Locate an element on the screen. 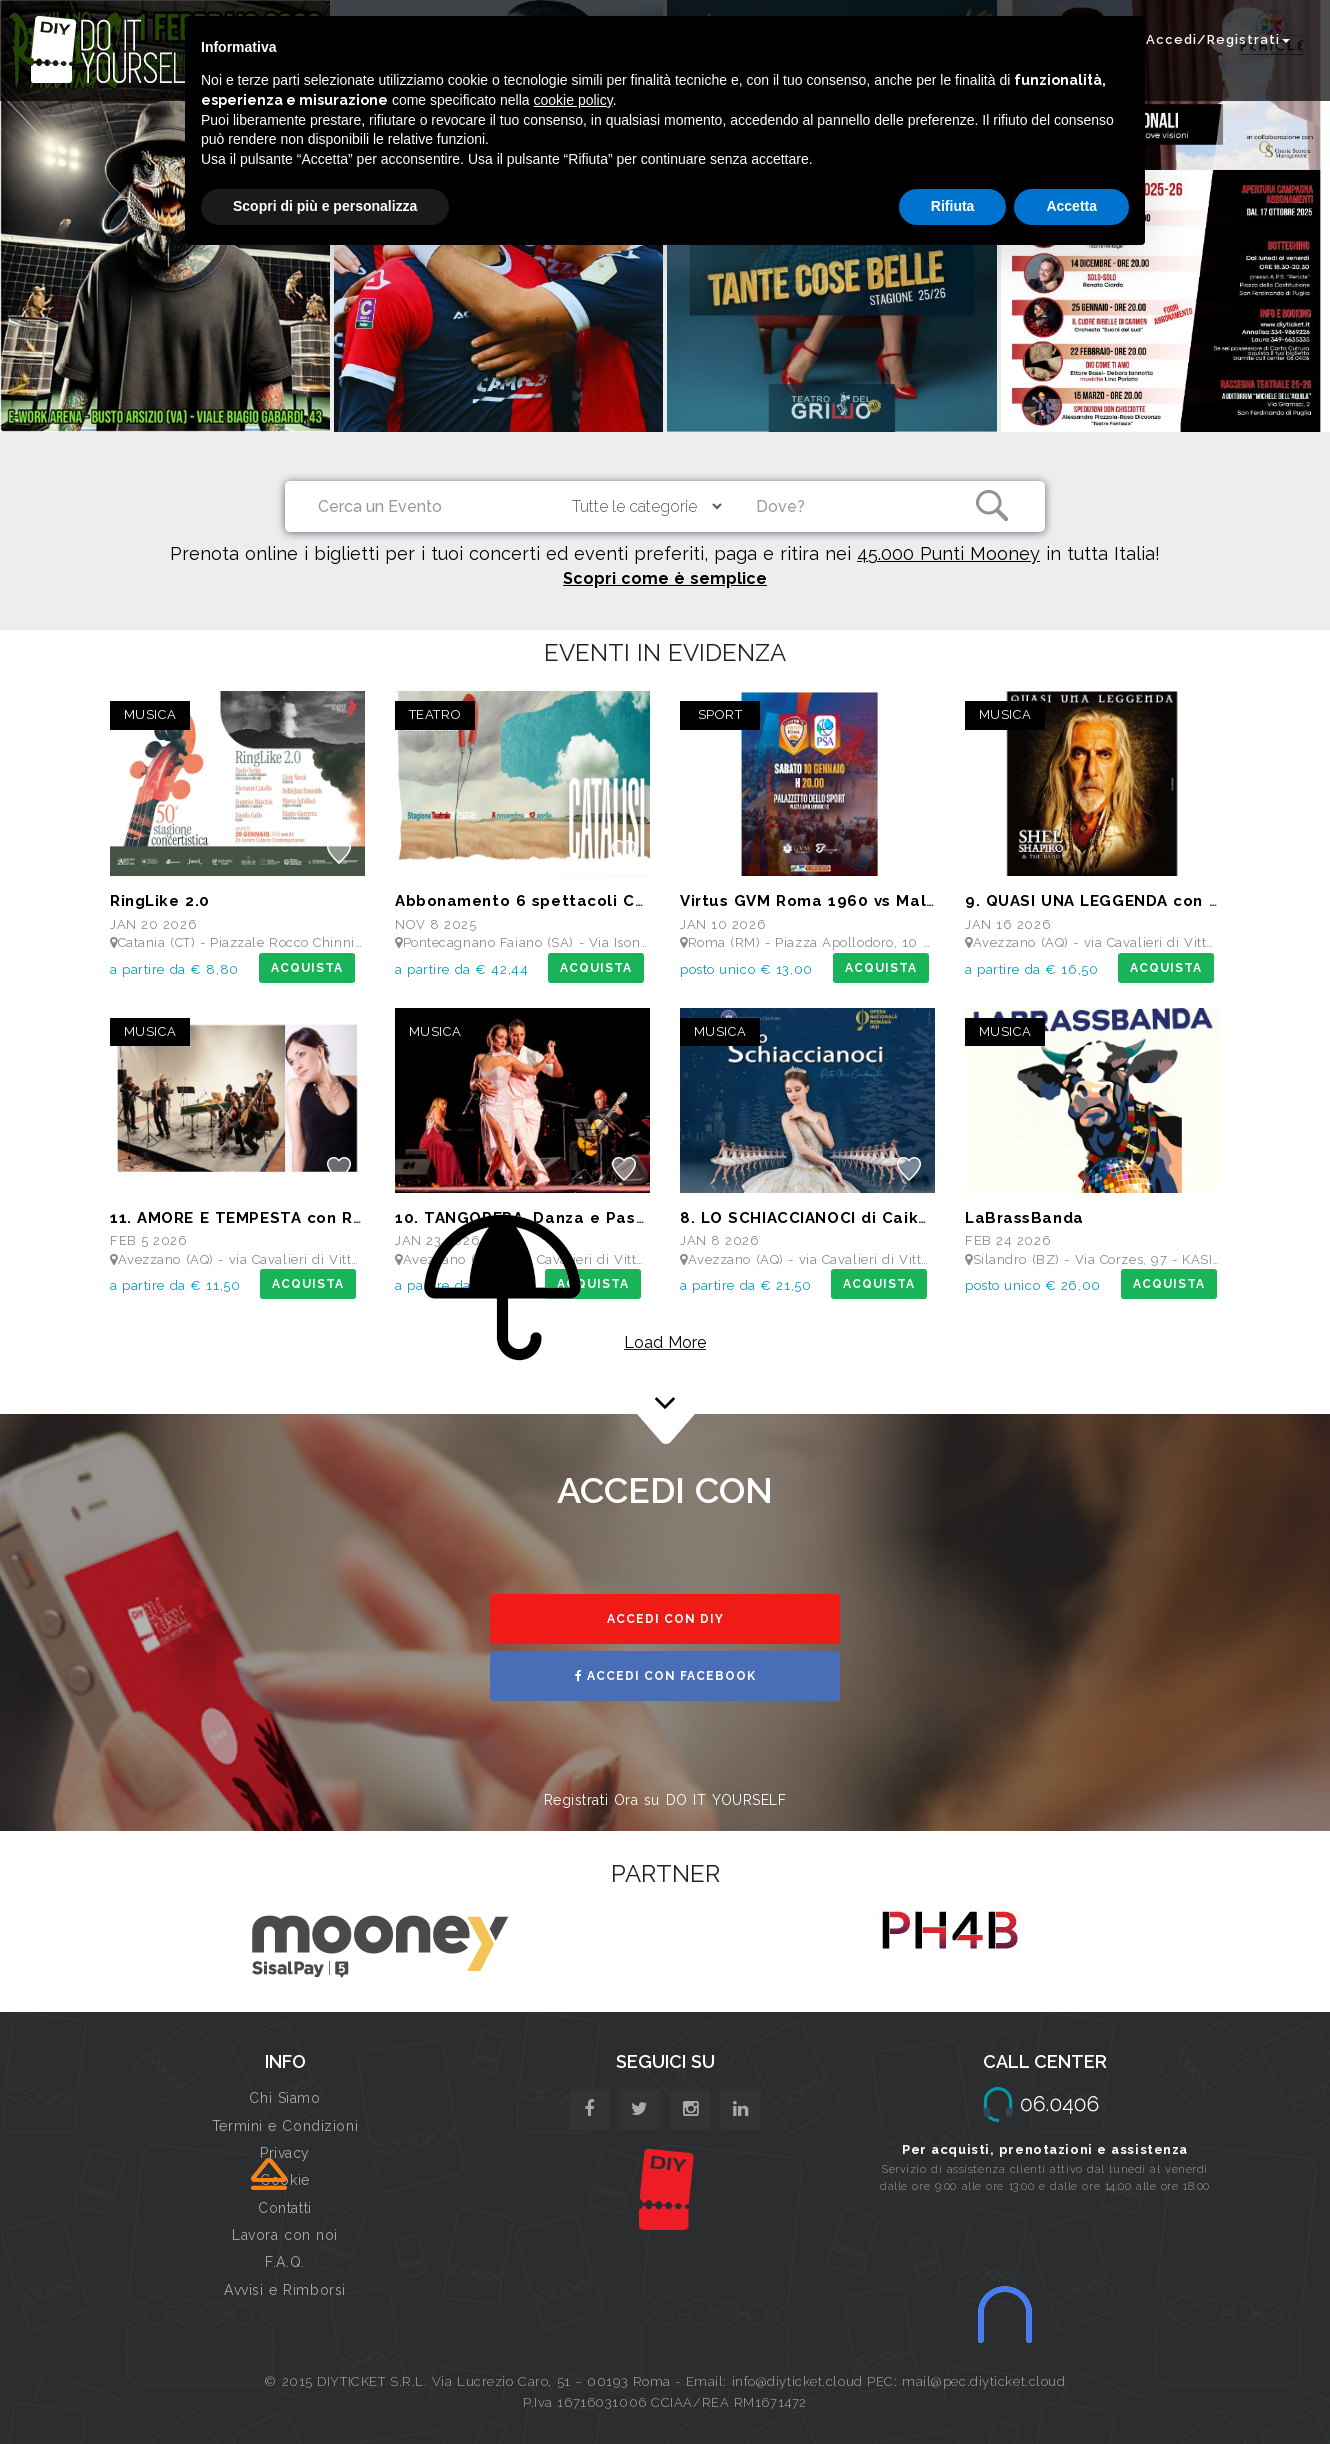  indicates a set intersection operation is located at coordinates (1005, 2316).